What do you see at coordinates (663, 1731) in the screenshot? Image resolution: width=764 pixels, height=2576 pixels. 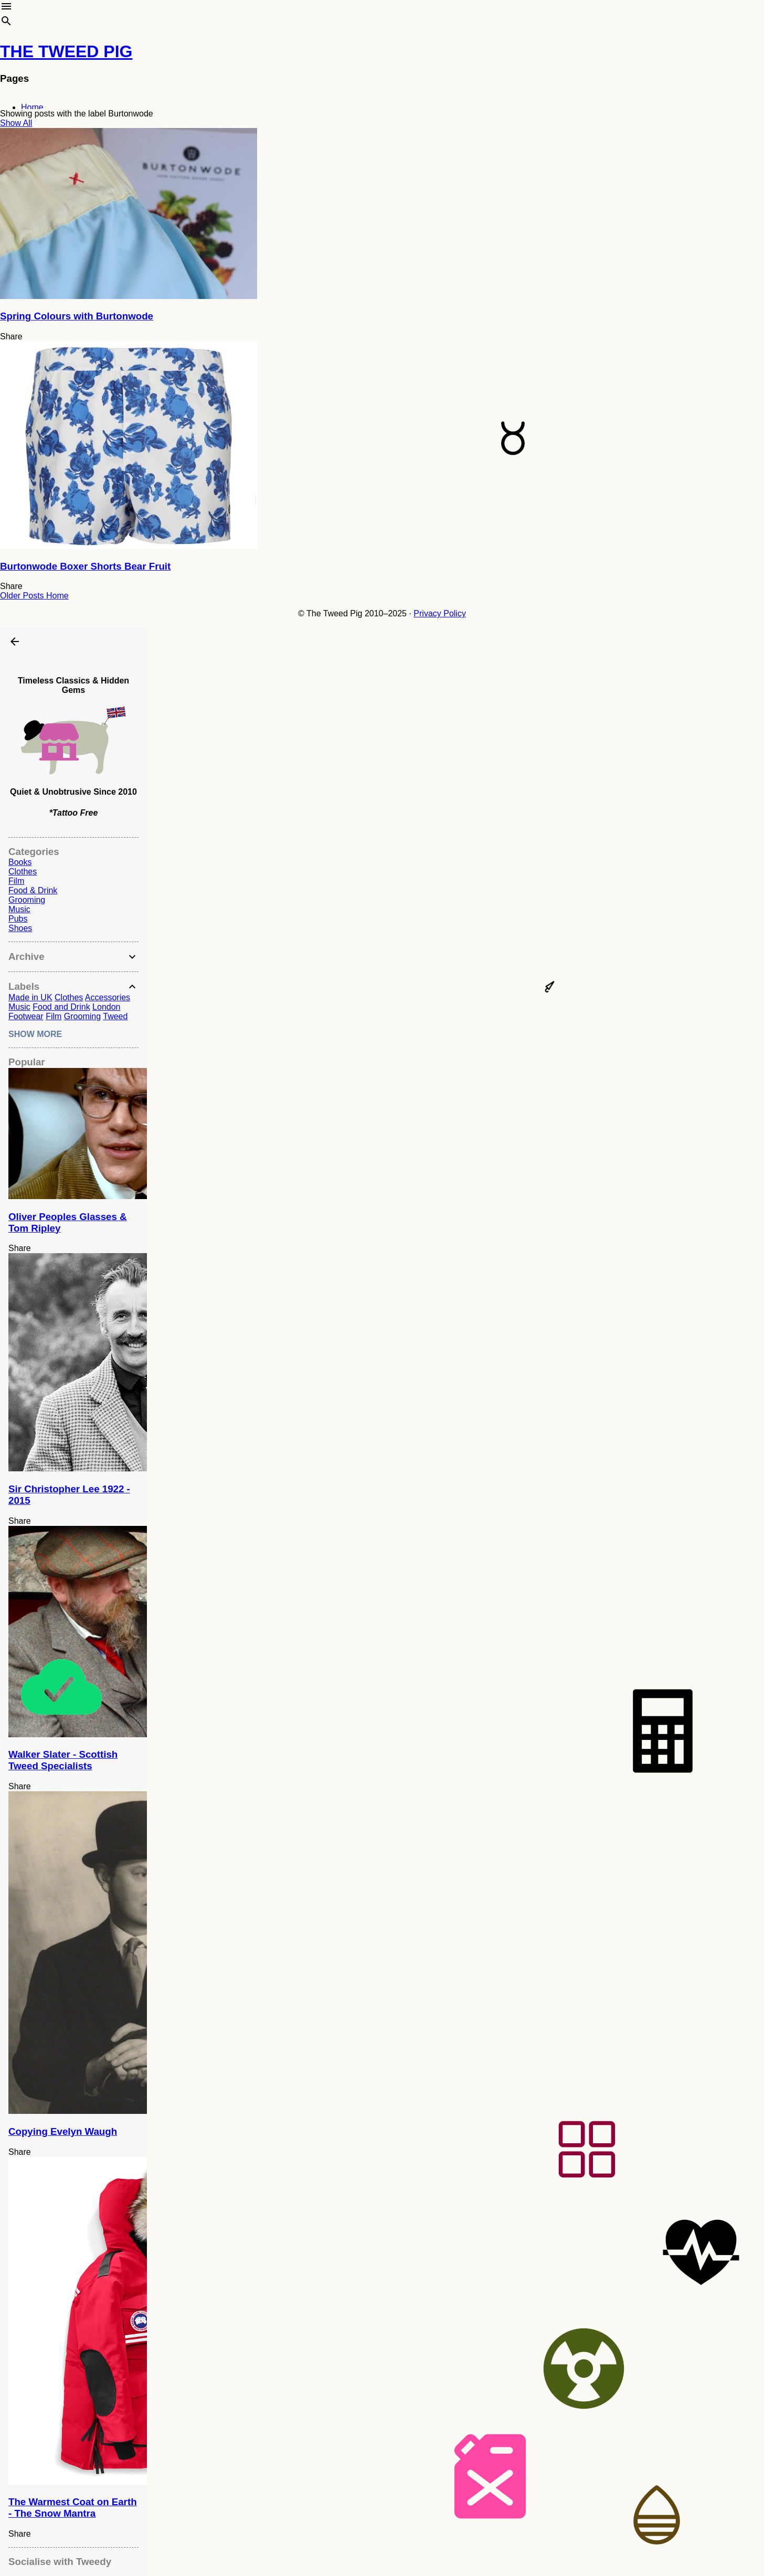 I see `open the calculator app` at bounding box center [663, 1731].